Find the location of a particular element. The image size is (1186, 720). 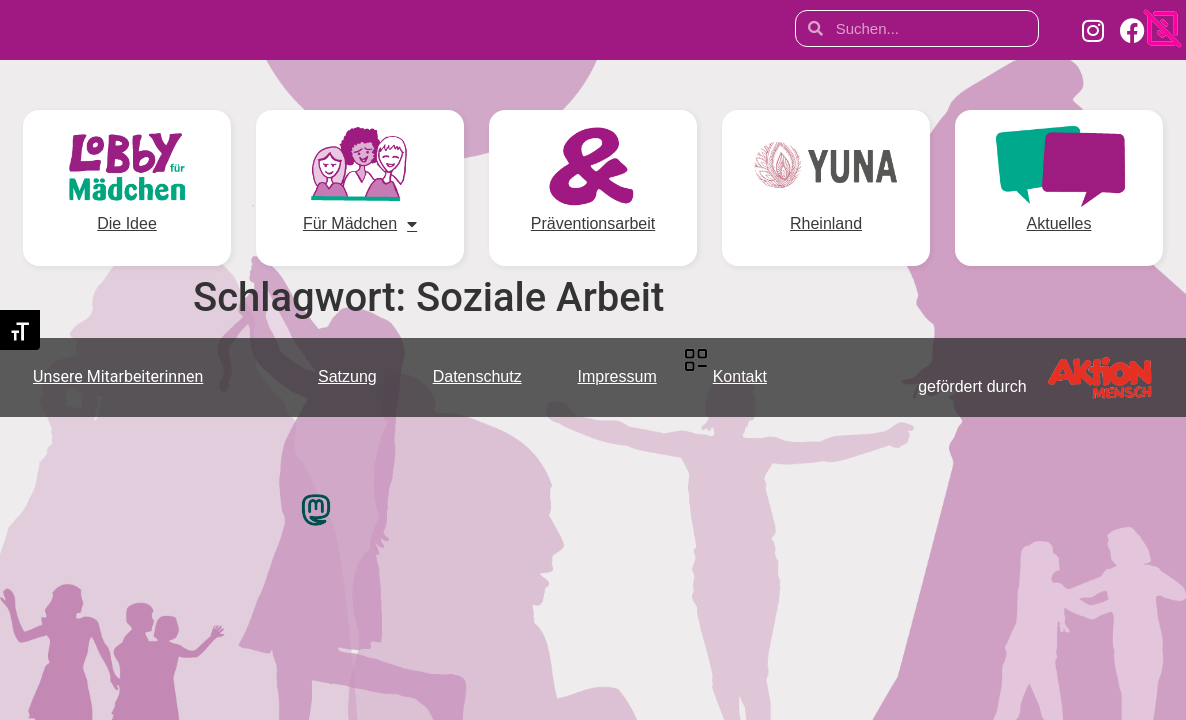

elevator unavailable or out of service is located at coordinates (1162, 28).